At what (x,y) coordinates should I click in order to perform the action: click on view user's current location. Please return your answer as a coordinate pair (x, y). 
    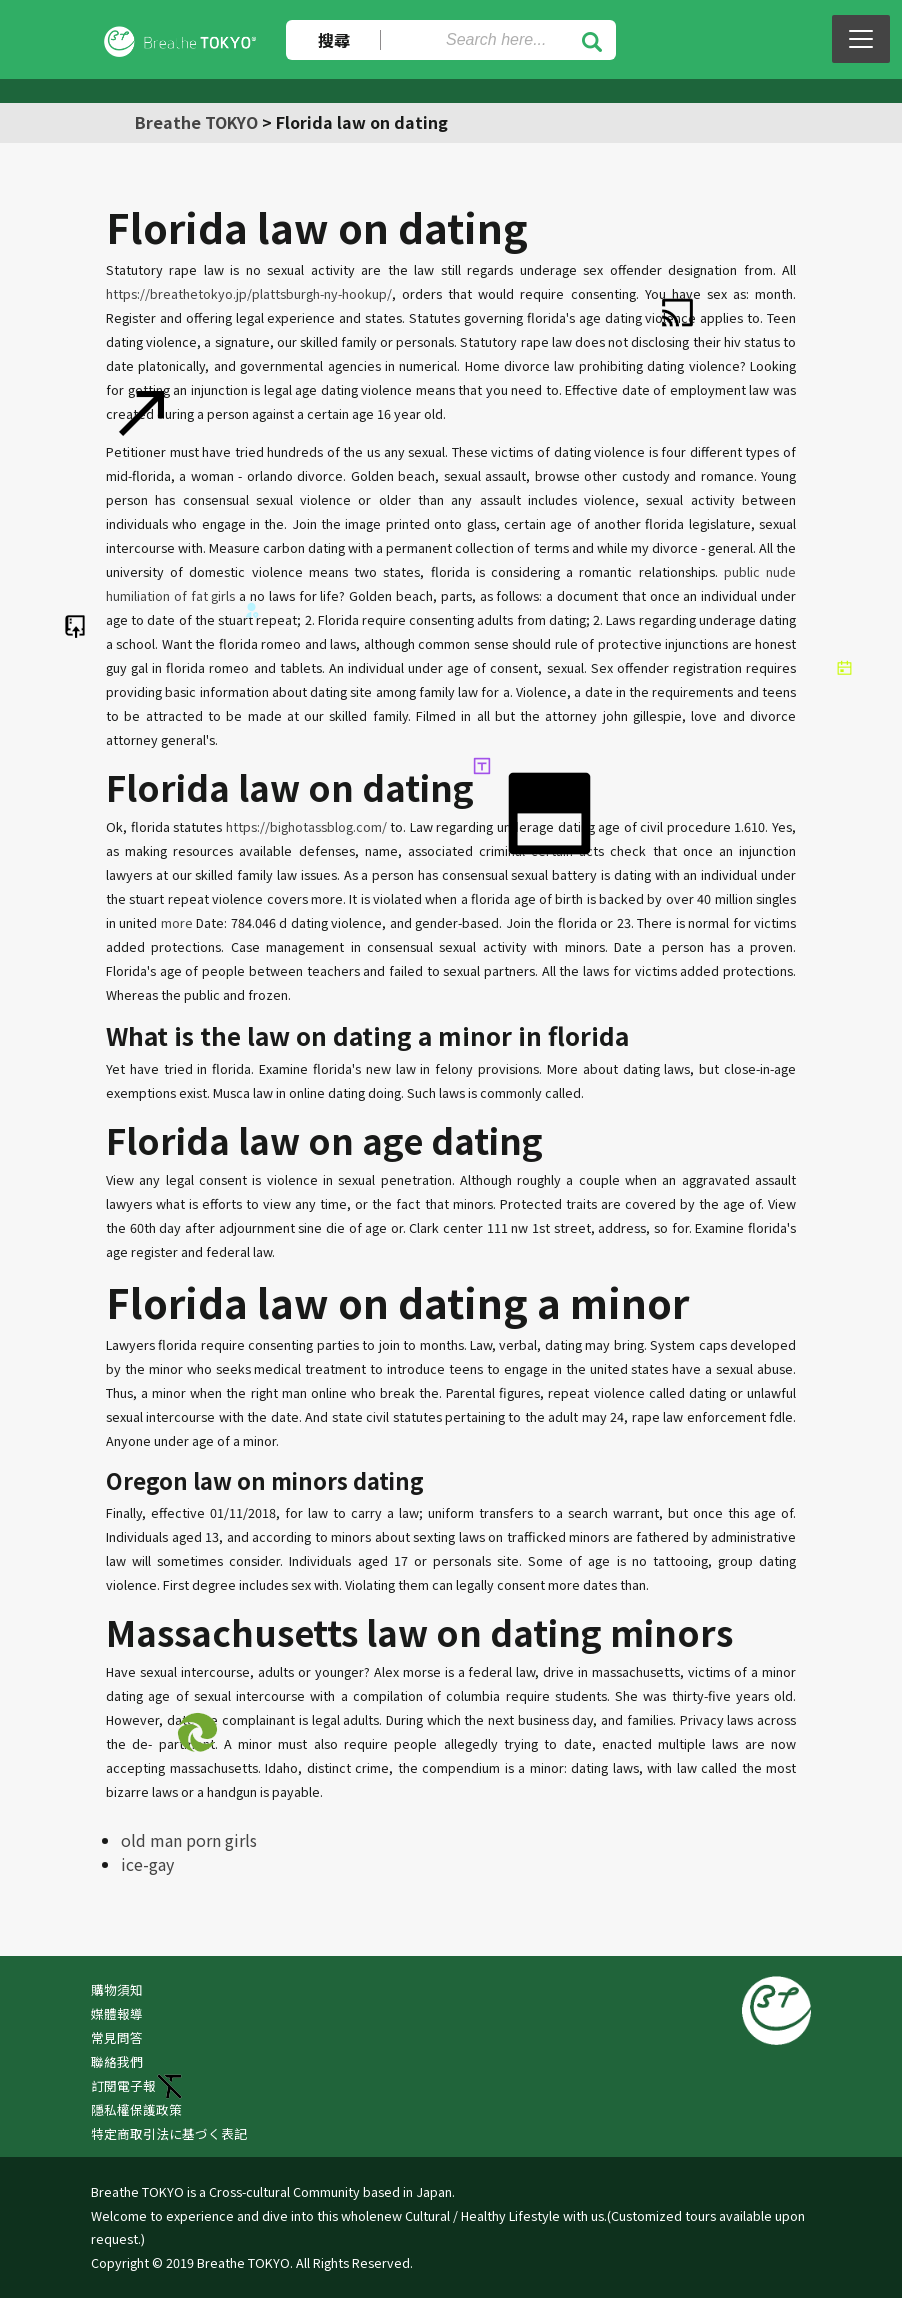
    Looking at the image, I should click on (251, 610).